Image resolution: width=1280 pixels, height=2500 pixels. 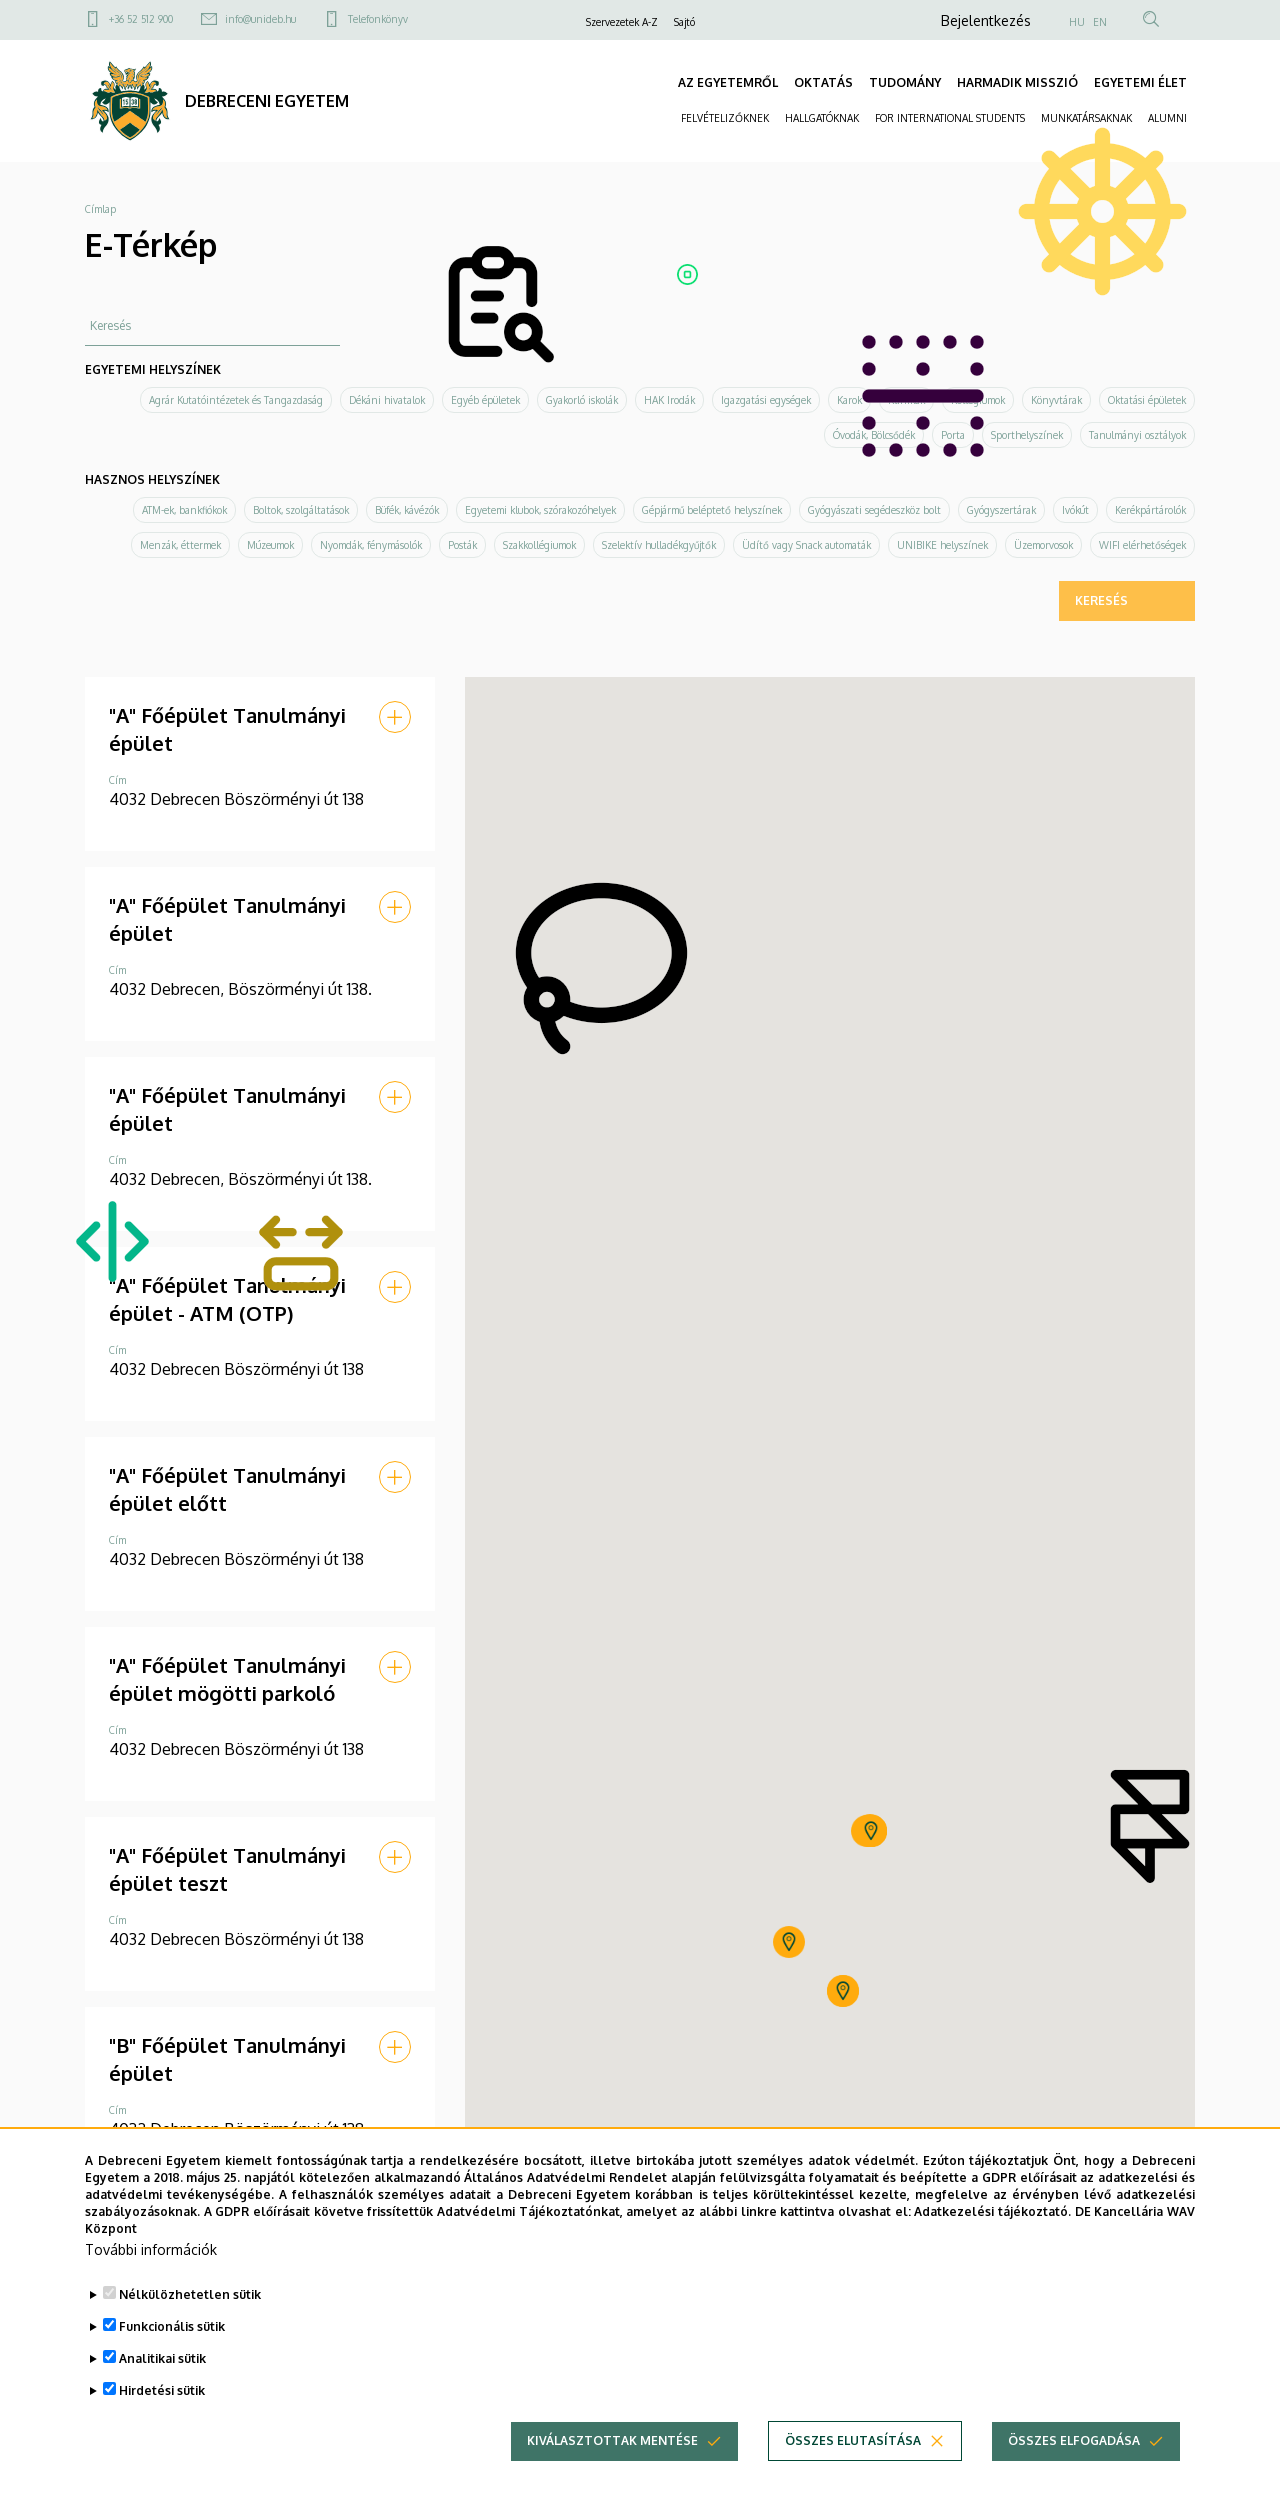 What do you see at coordinates (1150, 1824) in the screenshot?
I see `open Framer design tool` at bounding box center [1150, 1824].